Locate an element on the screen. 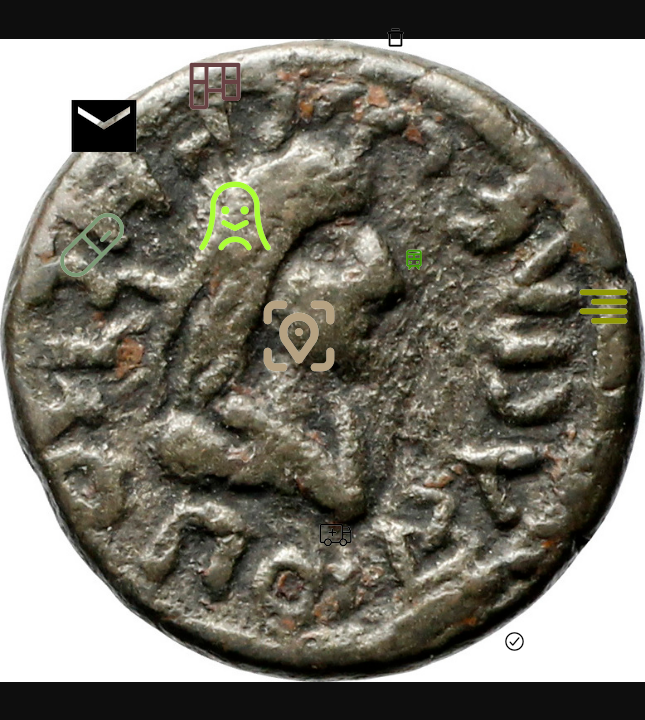  activate live view mode for real-time location tracking is located at coordinates (299, 336).